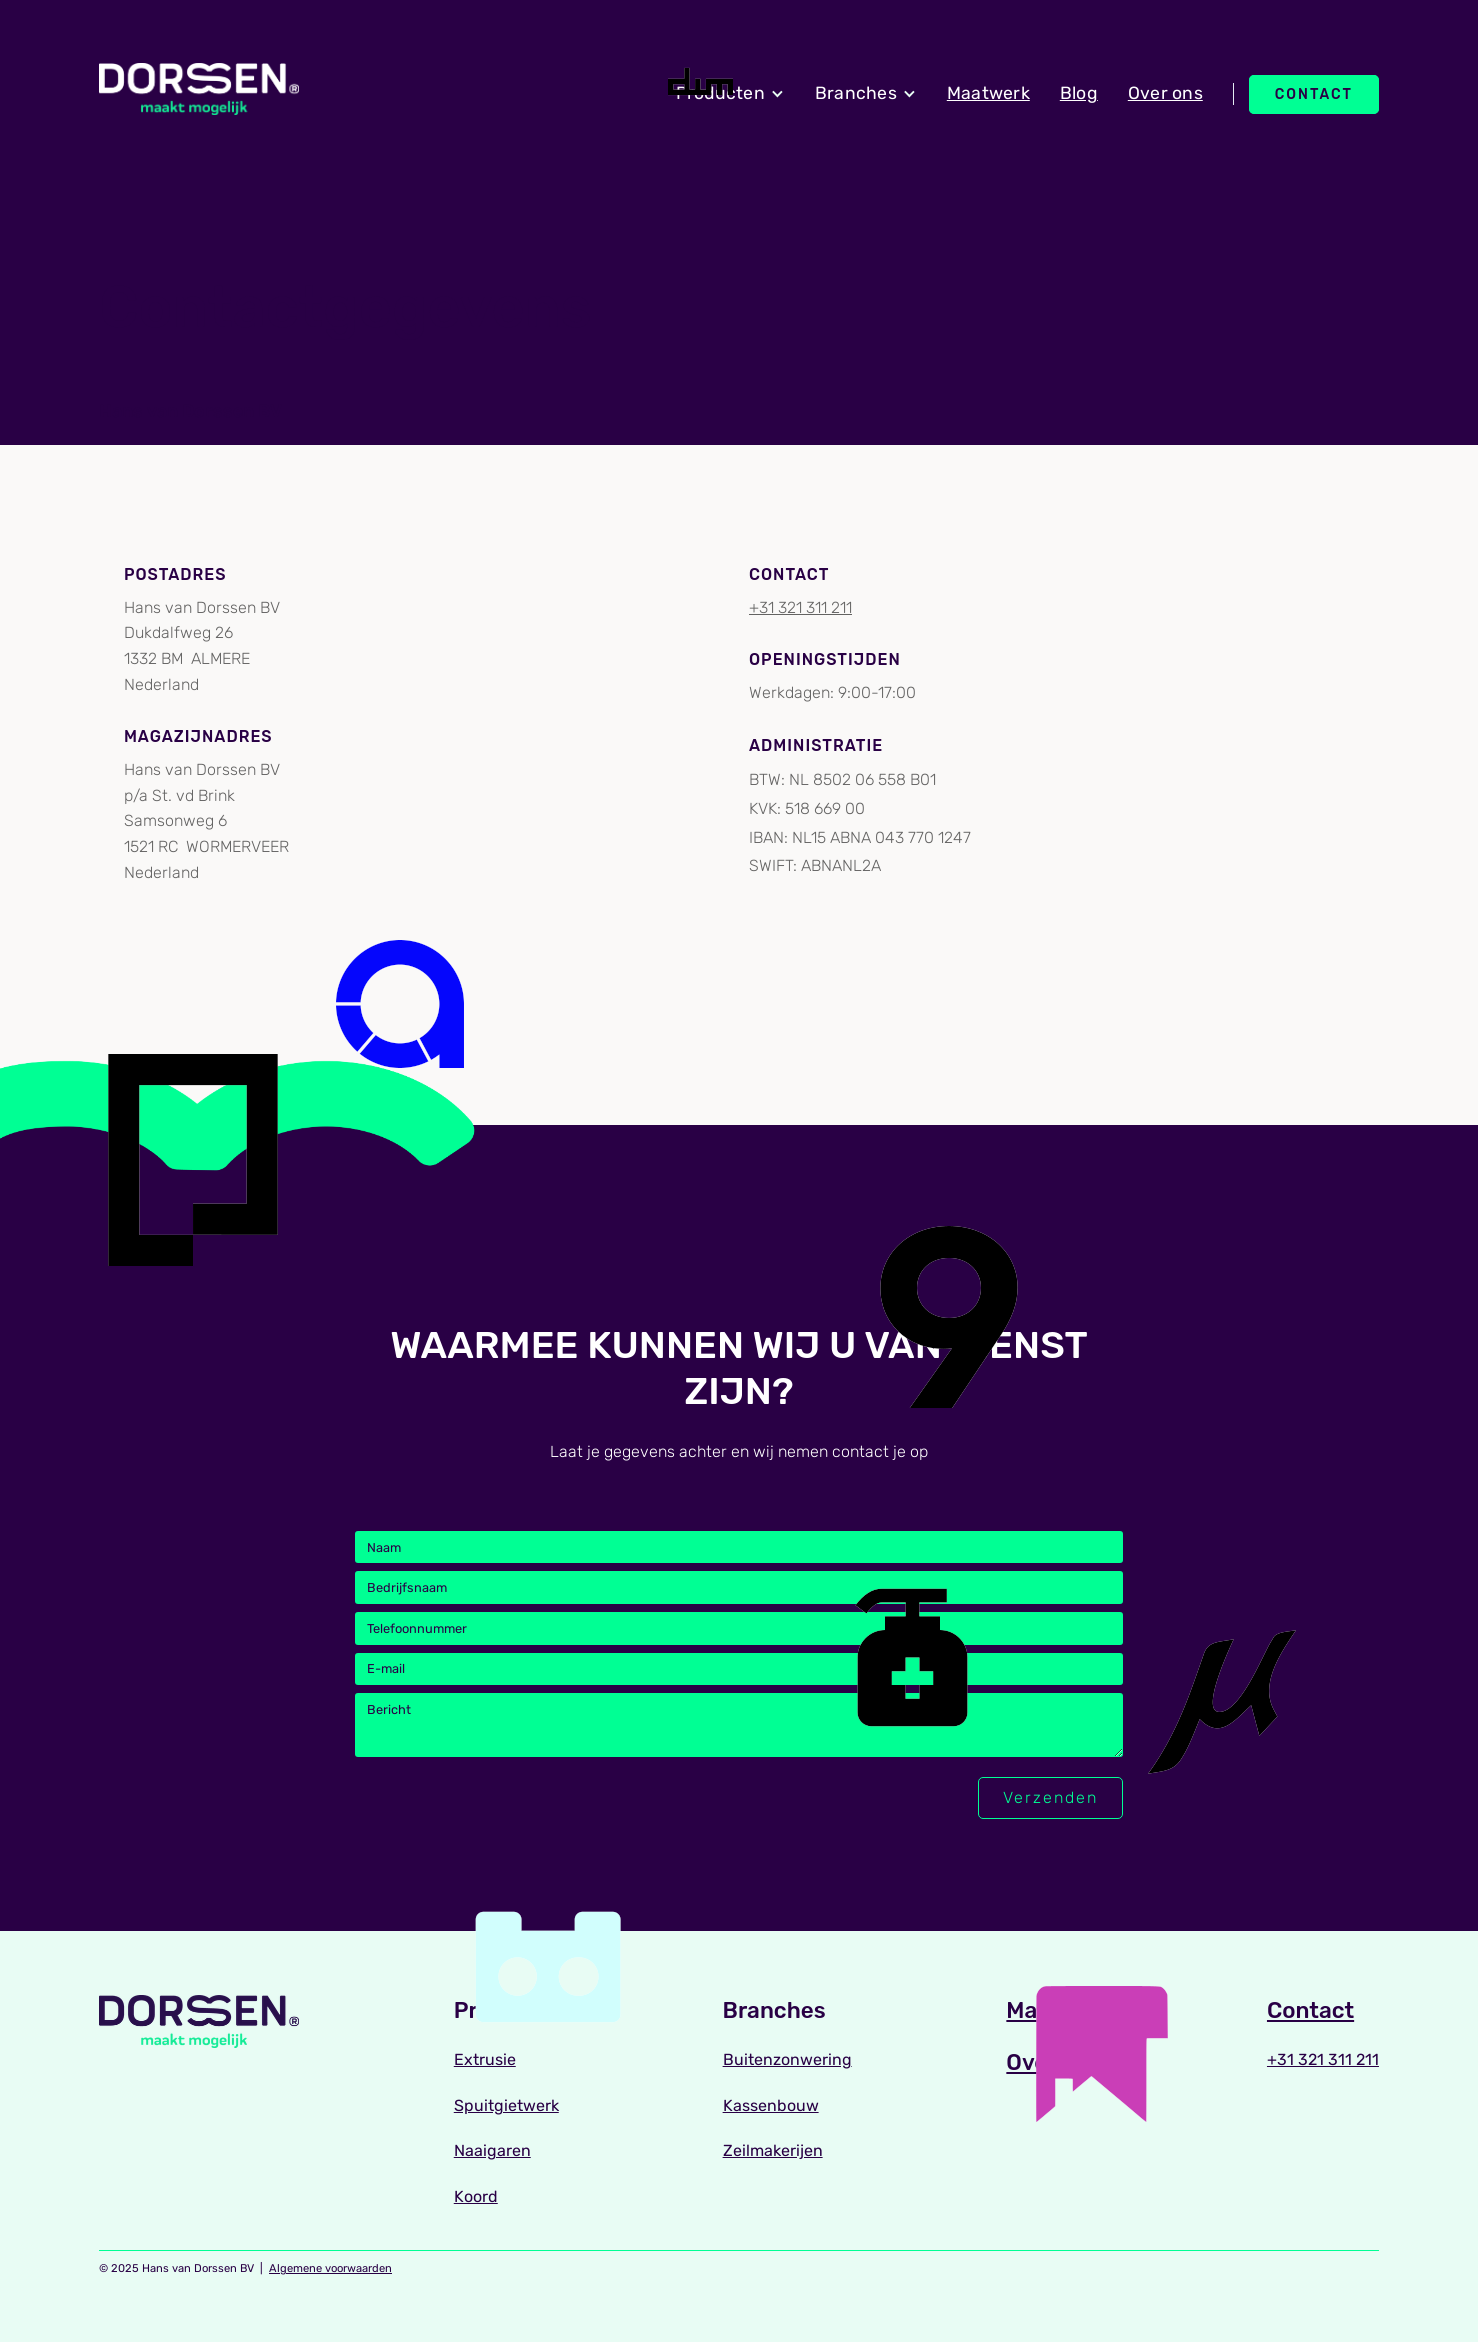  I want to click on access hand sanitizer station location, so click(912, 1657).